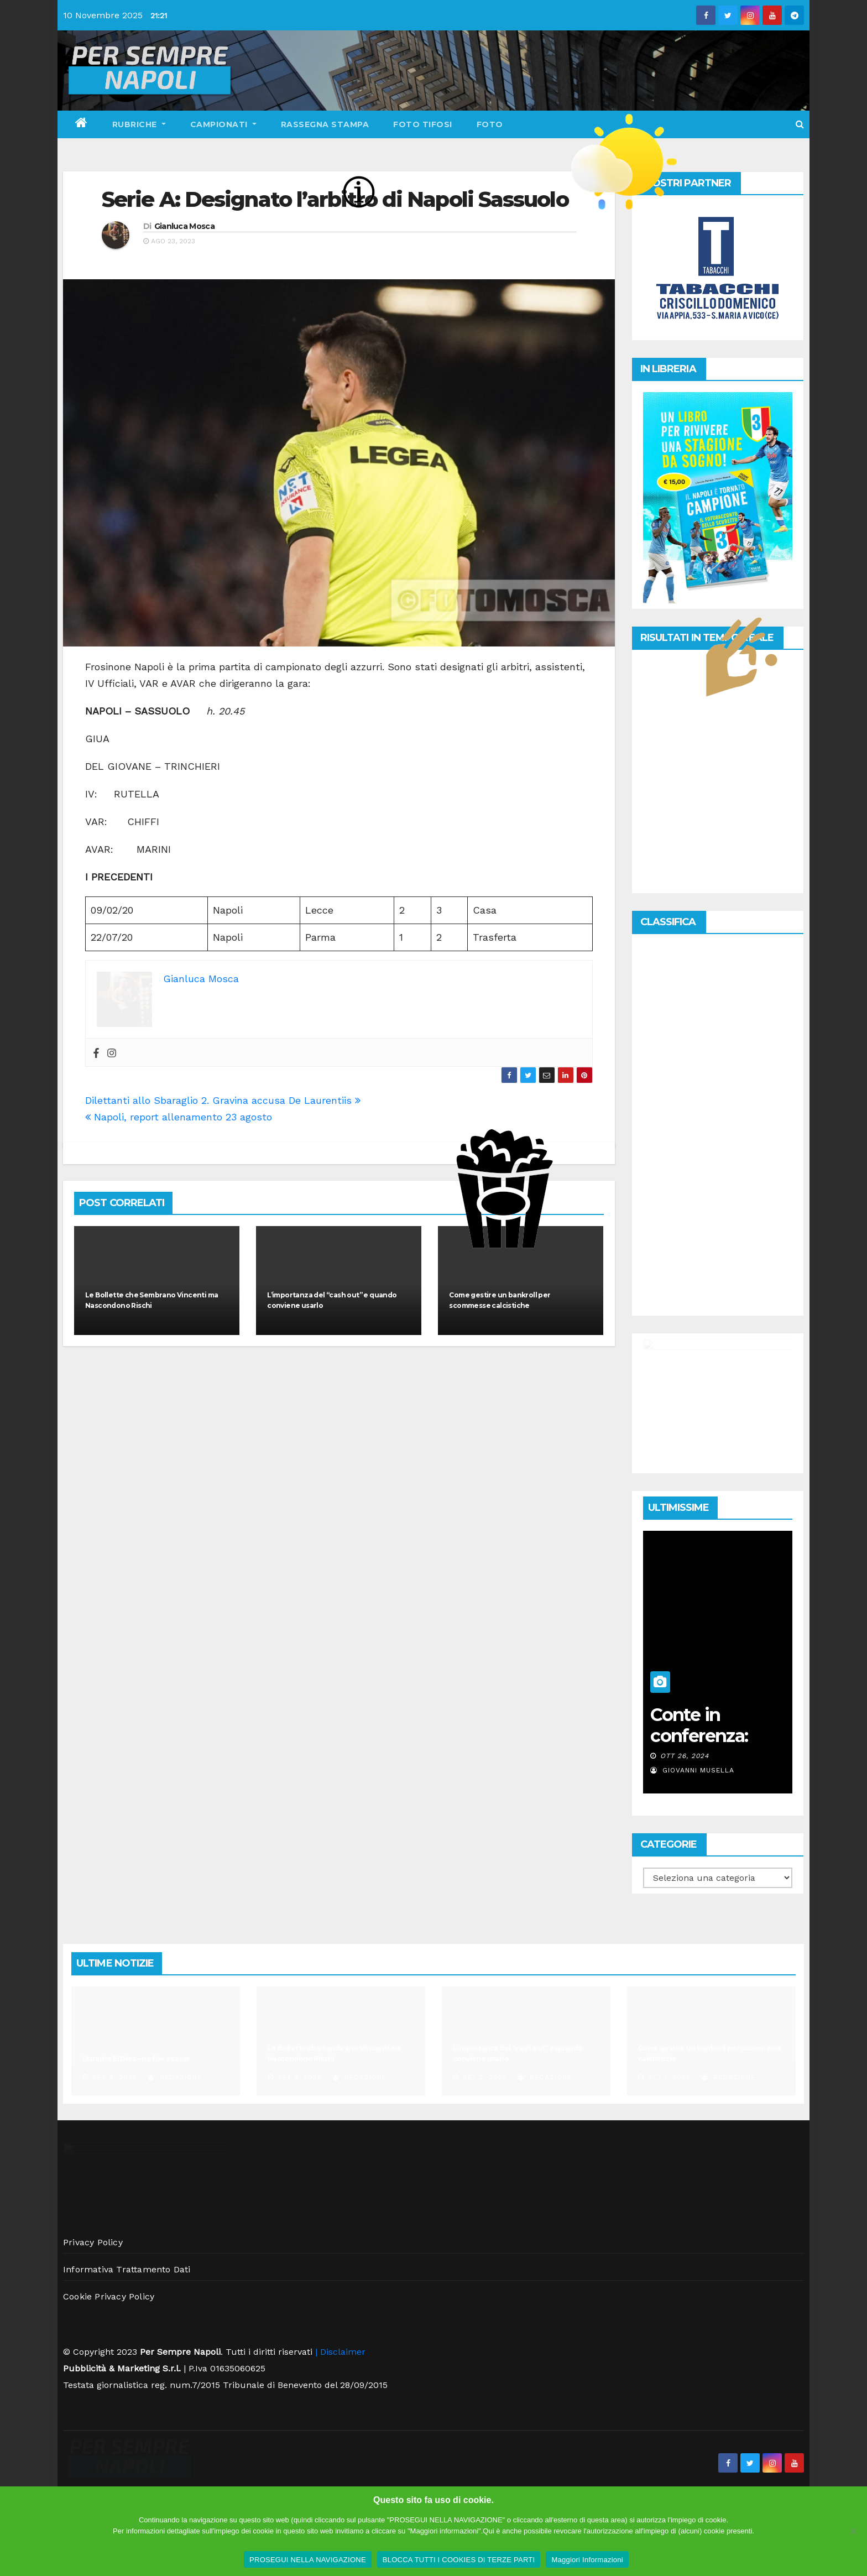  I want to click on view more information or details, so click(359, 192).